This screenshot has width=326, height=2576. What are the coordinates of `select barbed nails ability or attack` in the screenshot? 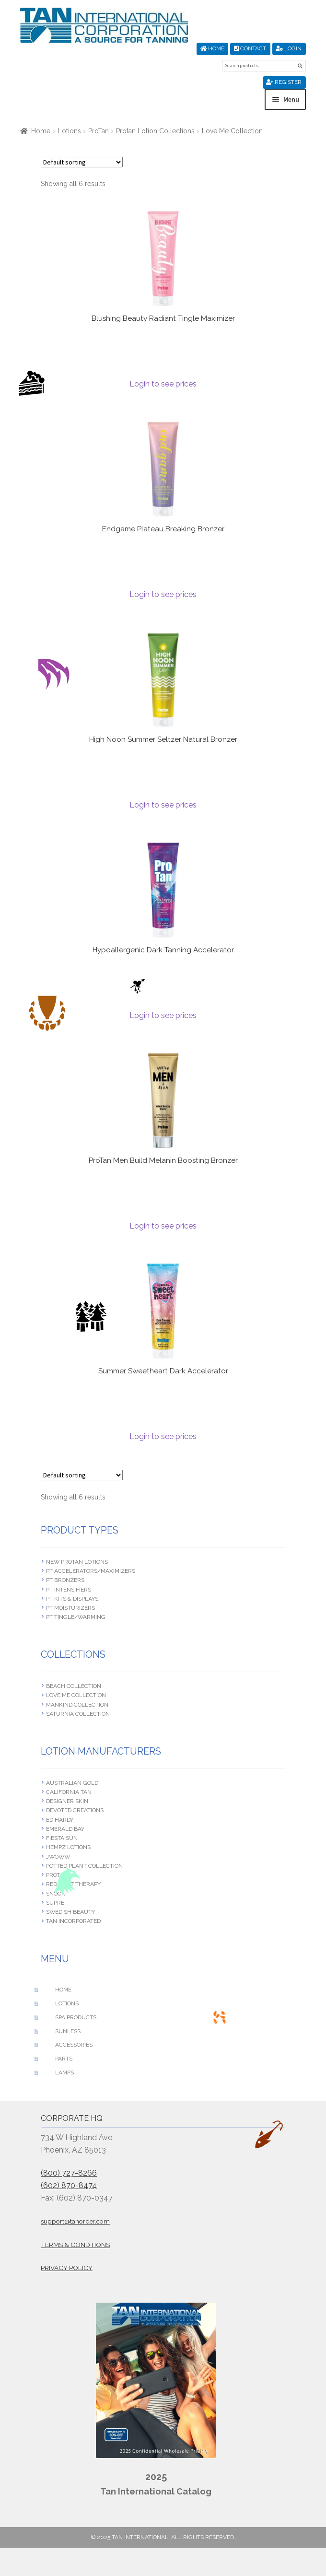 It's located at (54, 674).